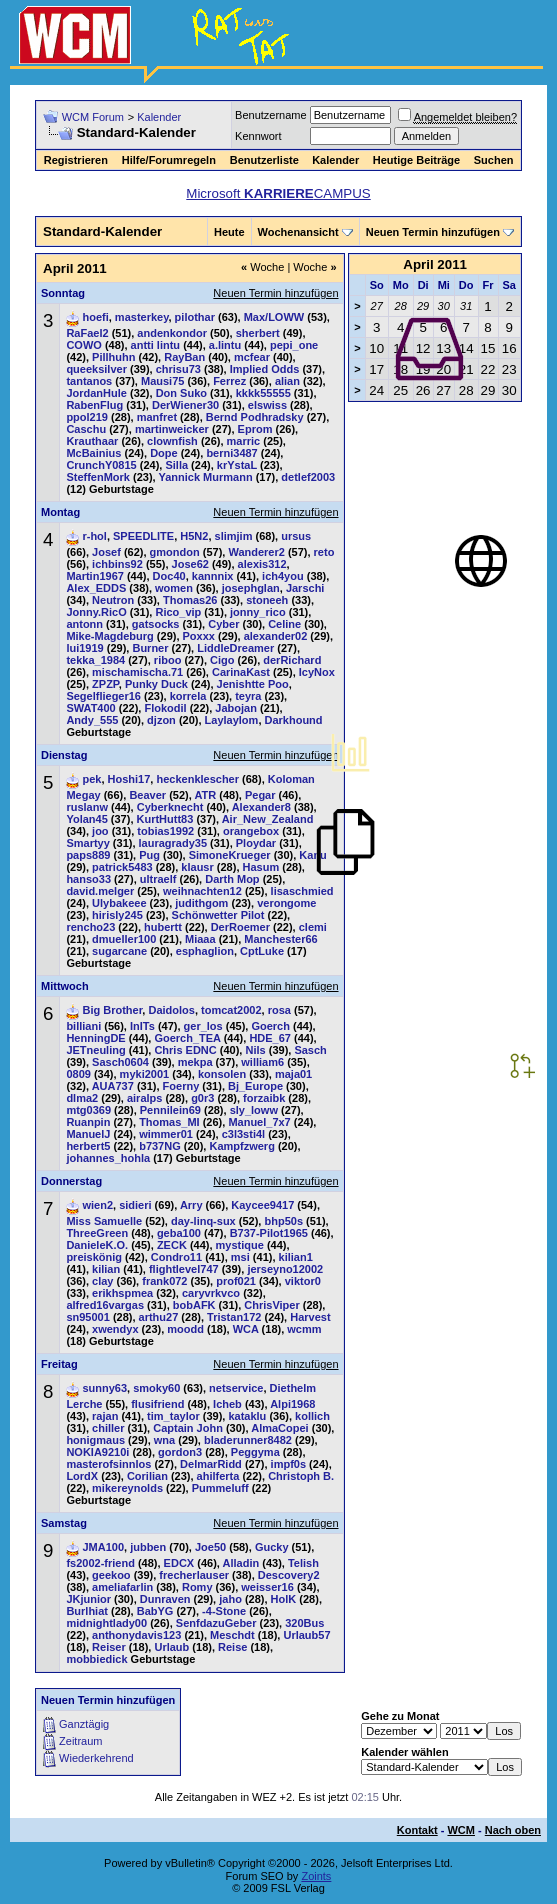  I want to click on view your inbox messages, so click(429, 351).